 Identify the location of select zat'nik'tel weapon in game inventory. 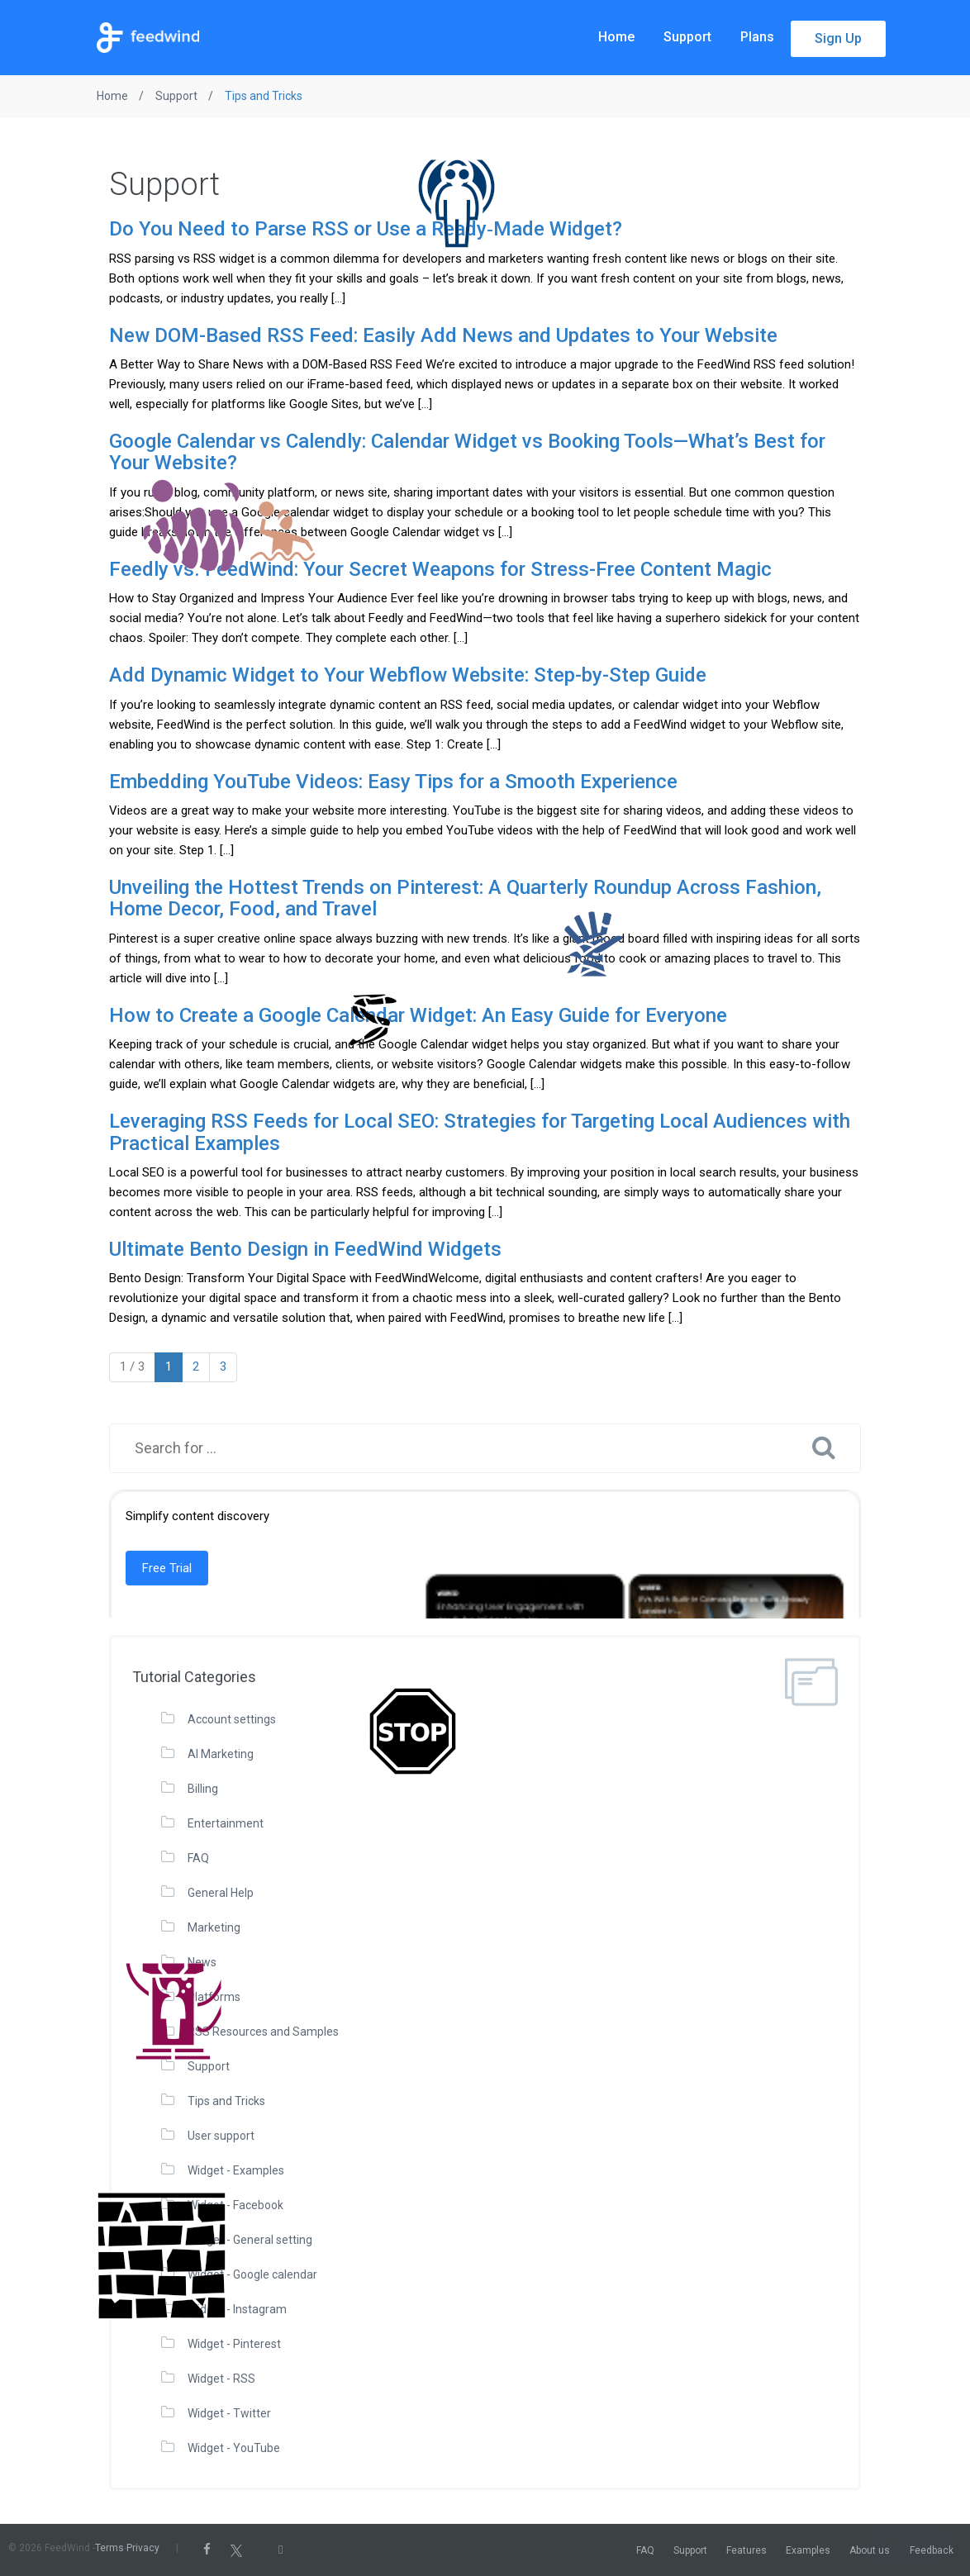
(373, 1019).